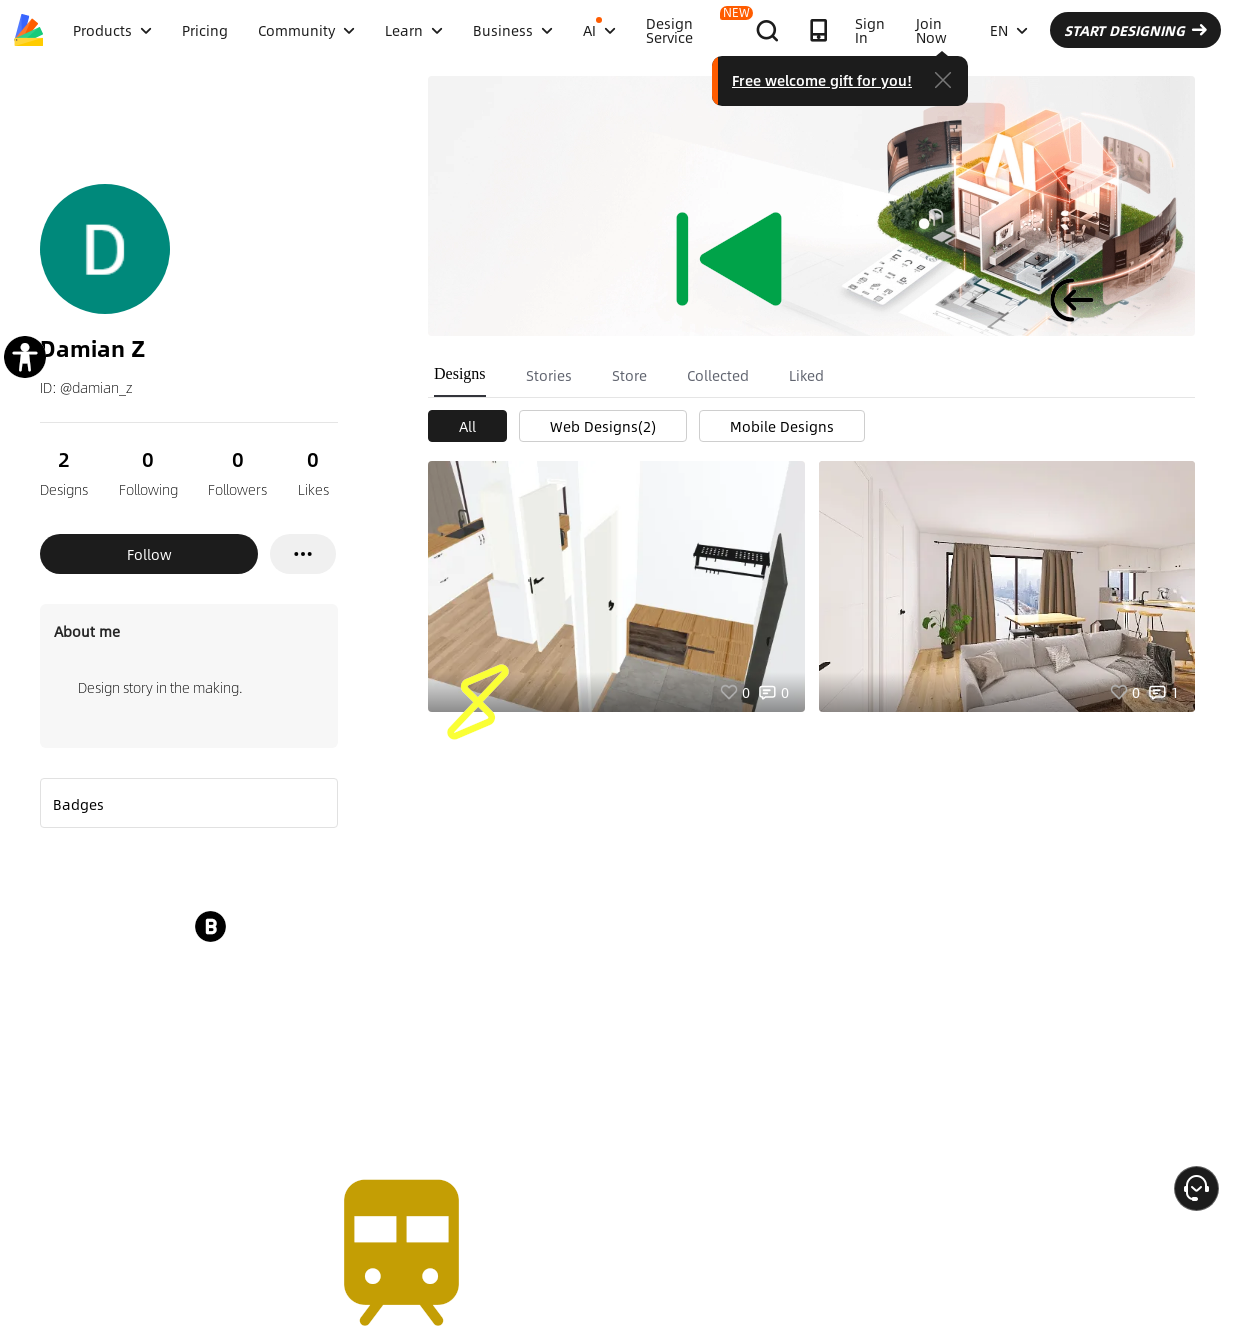  I want to click on skip to previous track, so click(729, 259).